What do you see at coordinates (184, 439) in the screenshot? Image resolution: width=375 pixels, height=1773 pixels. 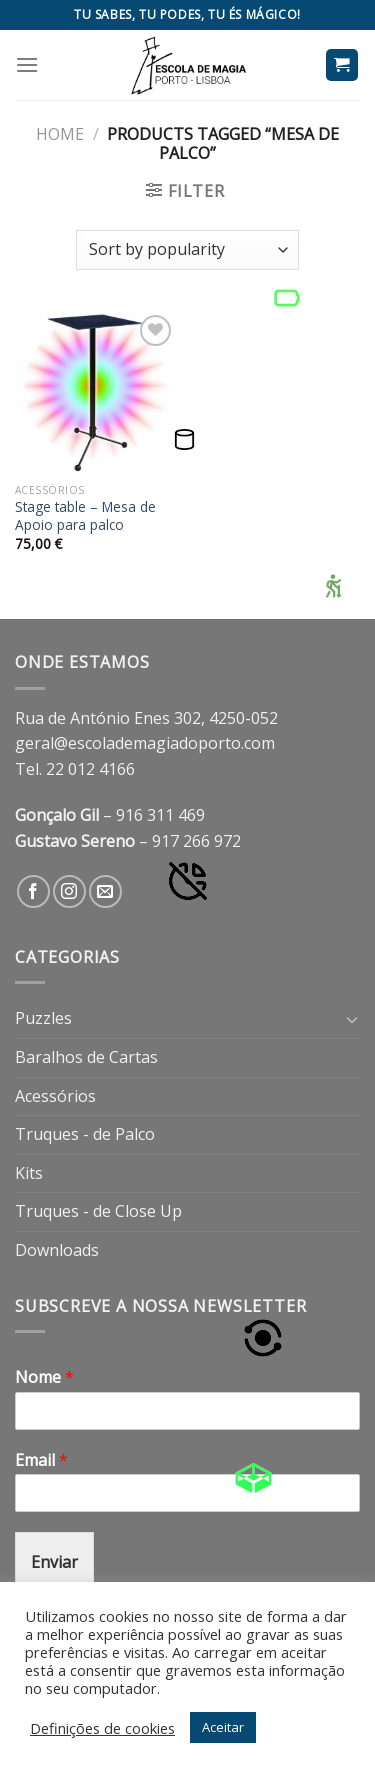 I see `represents a database or data storage` at bounding box center [184, 439].